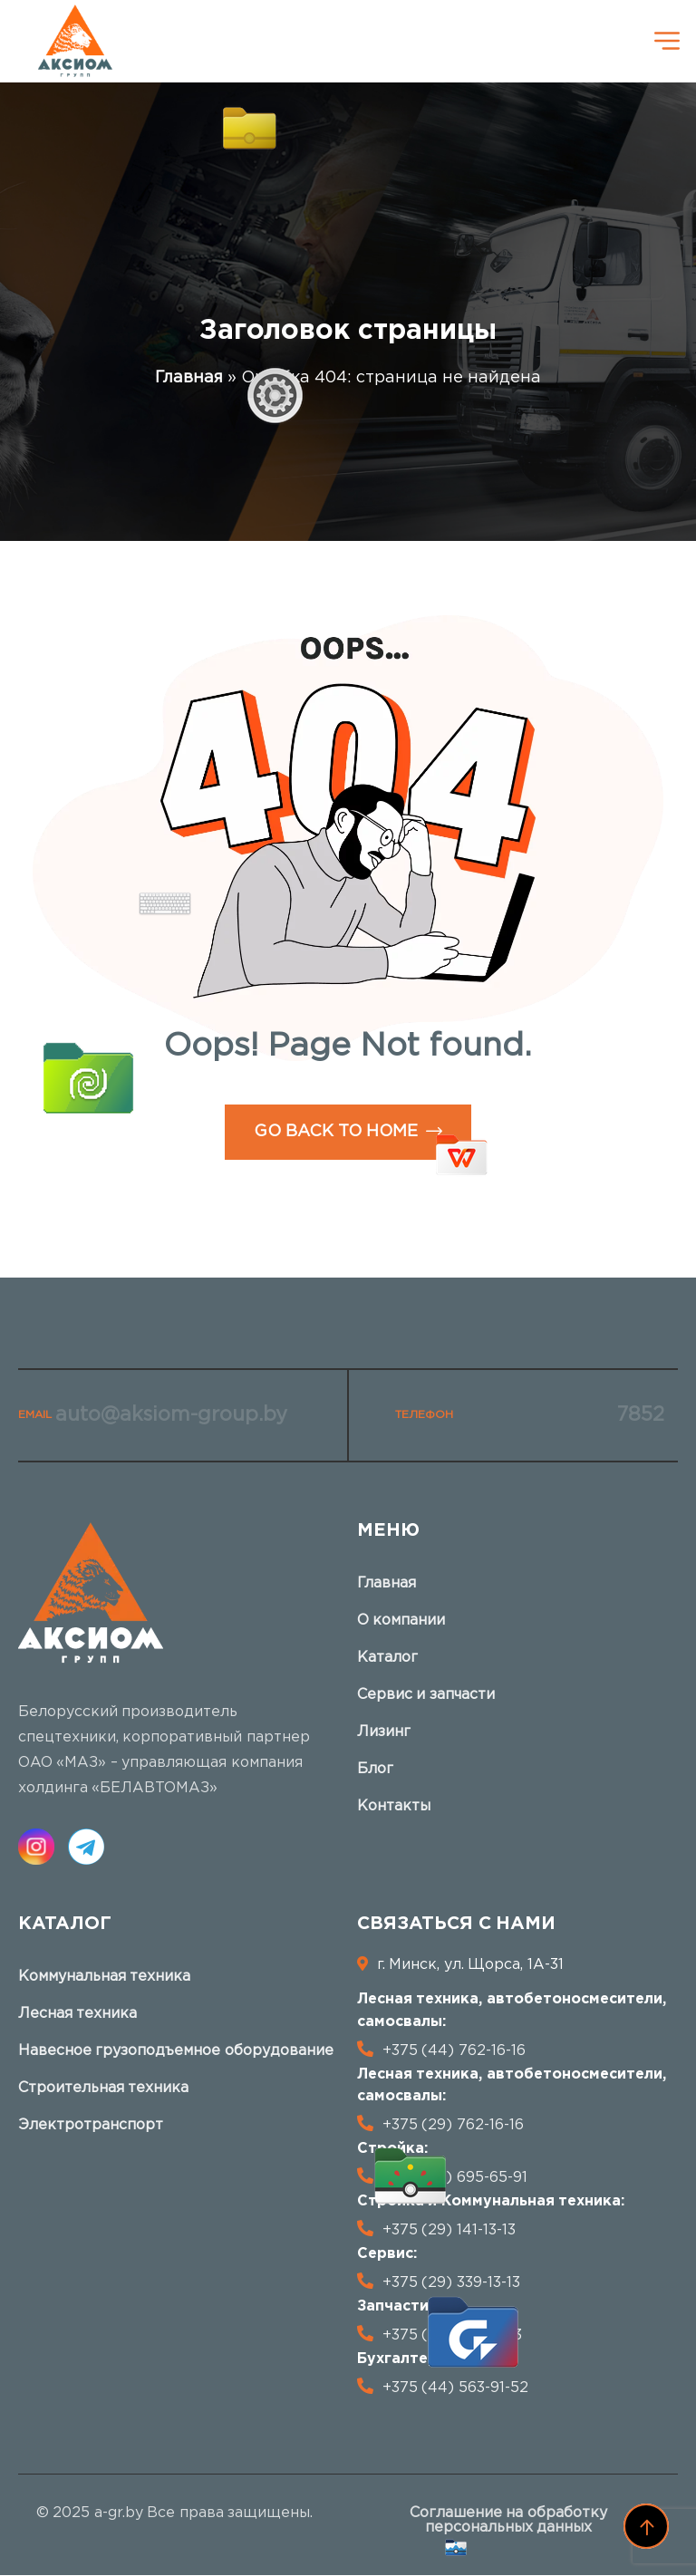 This screenshot has width=696, height=2576. I want to click on connect a bluetooth keyboard, so click(165, 903).